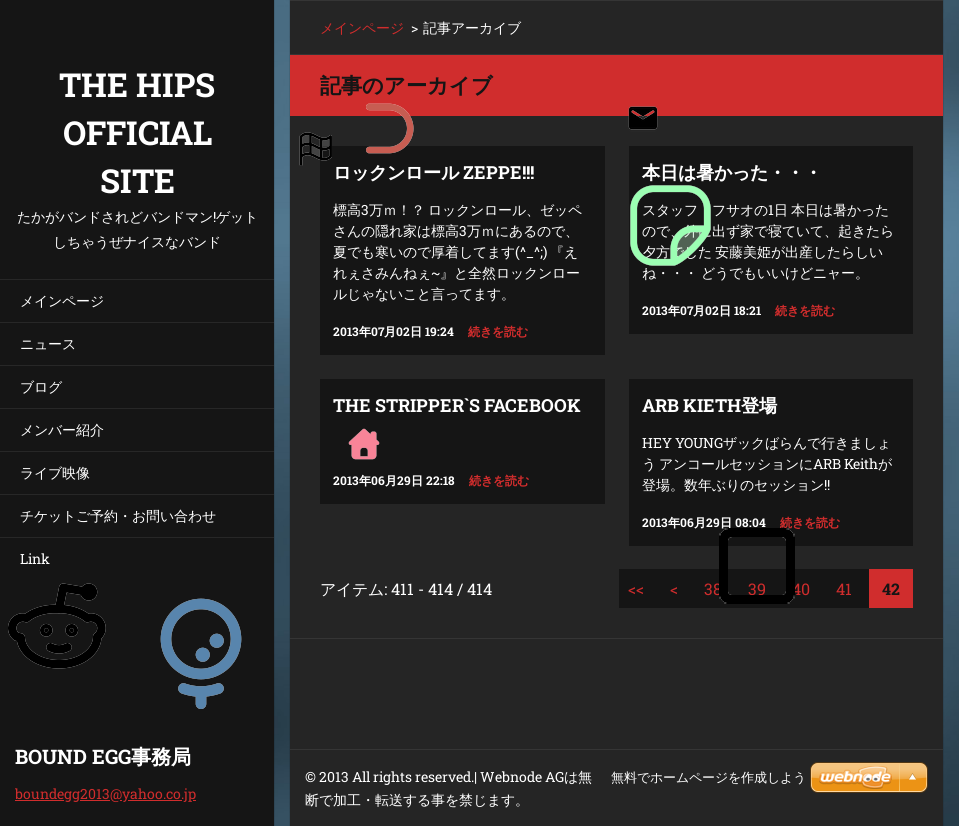  I want to click on open reddit, so click(59, 626).